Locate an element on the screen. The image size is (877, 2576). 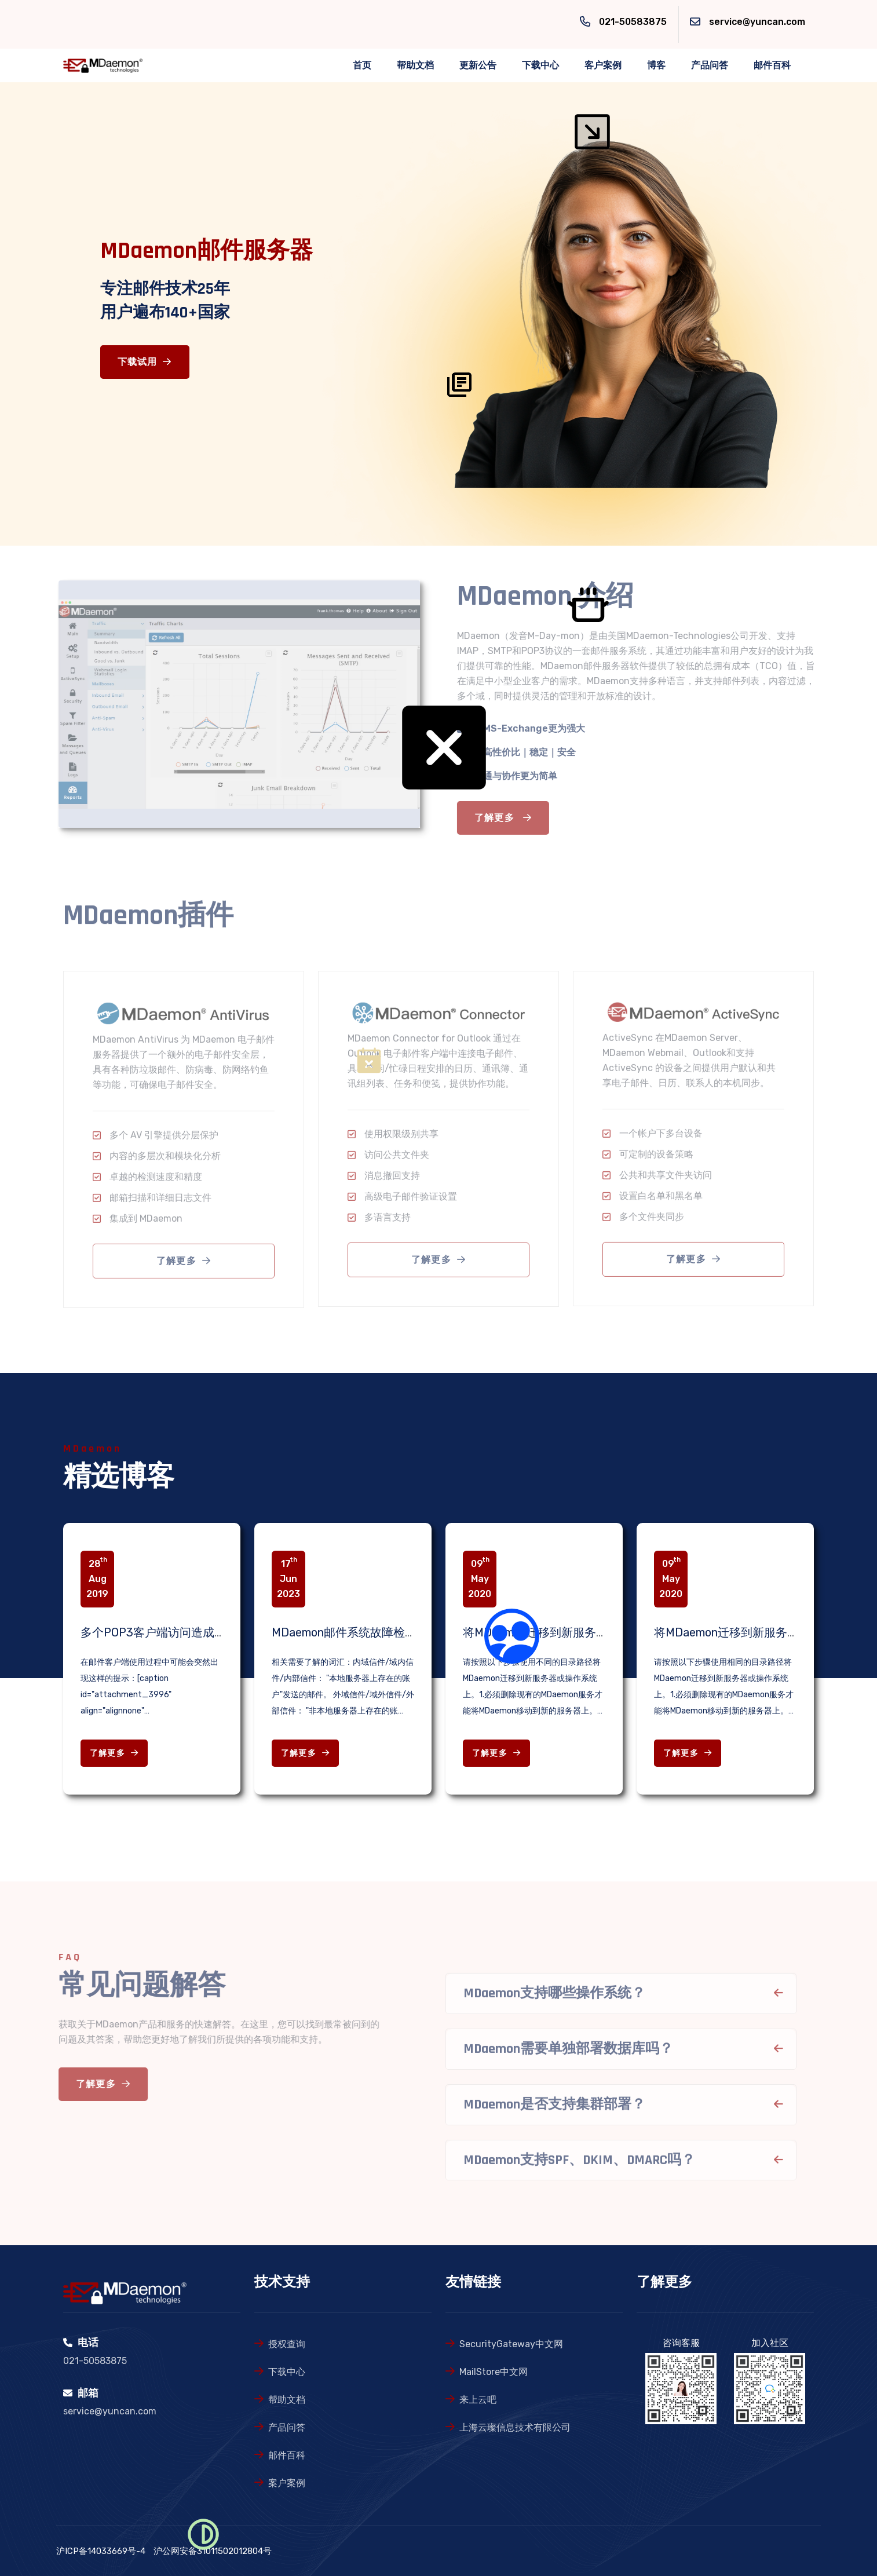
close or dismiss a modal window is located at coordinates (444, 747).